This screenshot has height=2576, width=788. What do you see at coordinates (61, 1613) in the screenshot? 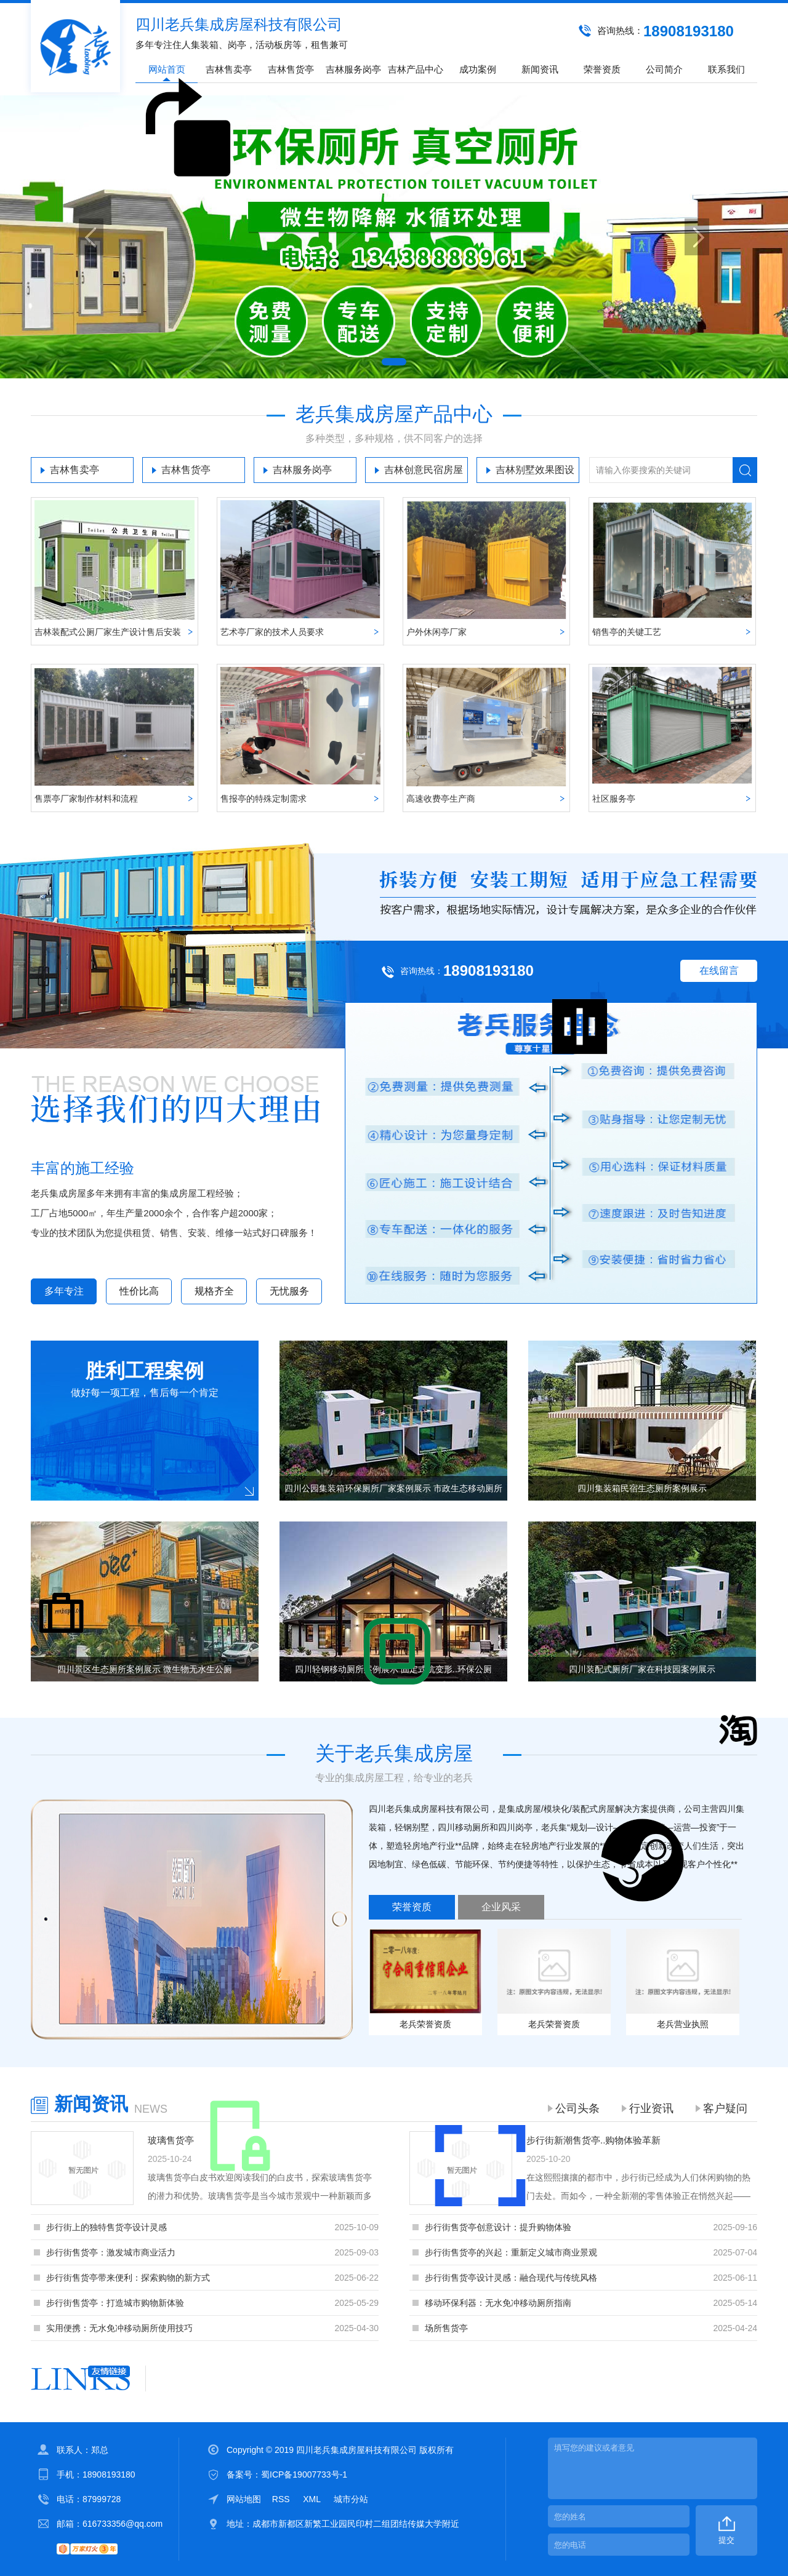
I see `access travel or trip planning features` at bounding box center [61, 1613].